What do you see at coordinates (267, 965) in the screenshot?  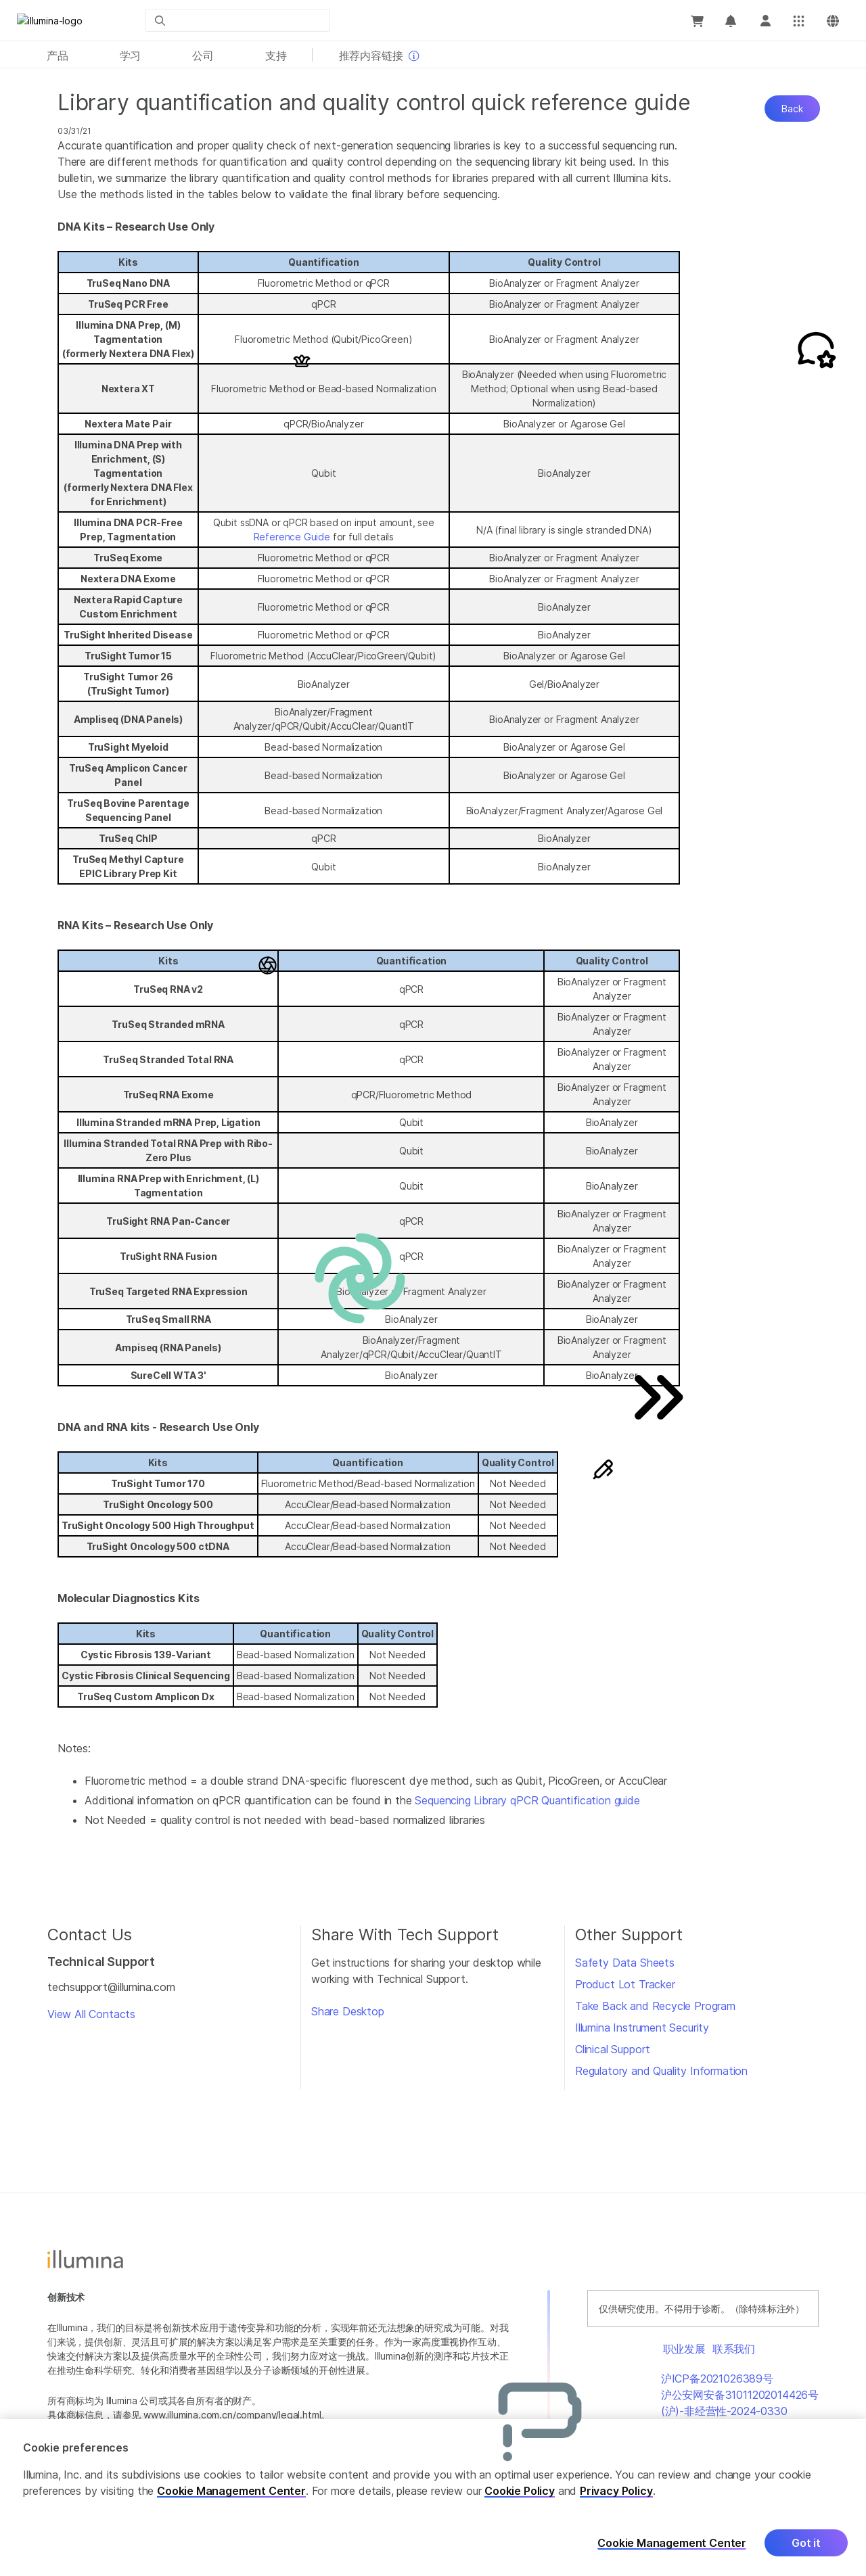 I see `adjust camera aperture settings` at bounding box center [267, 965].